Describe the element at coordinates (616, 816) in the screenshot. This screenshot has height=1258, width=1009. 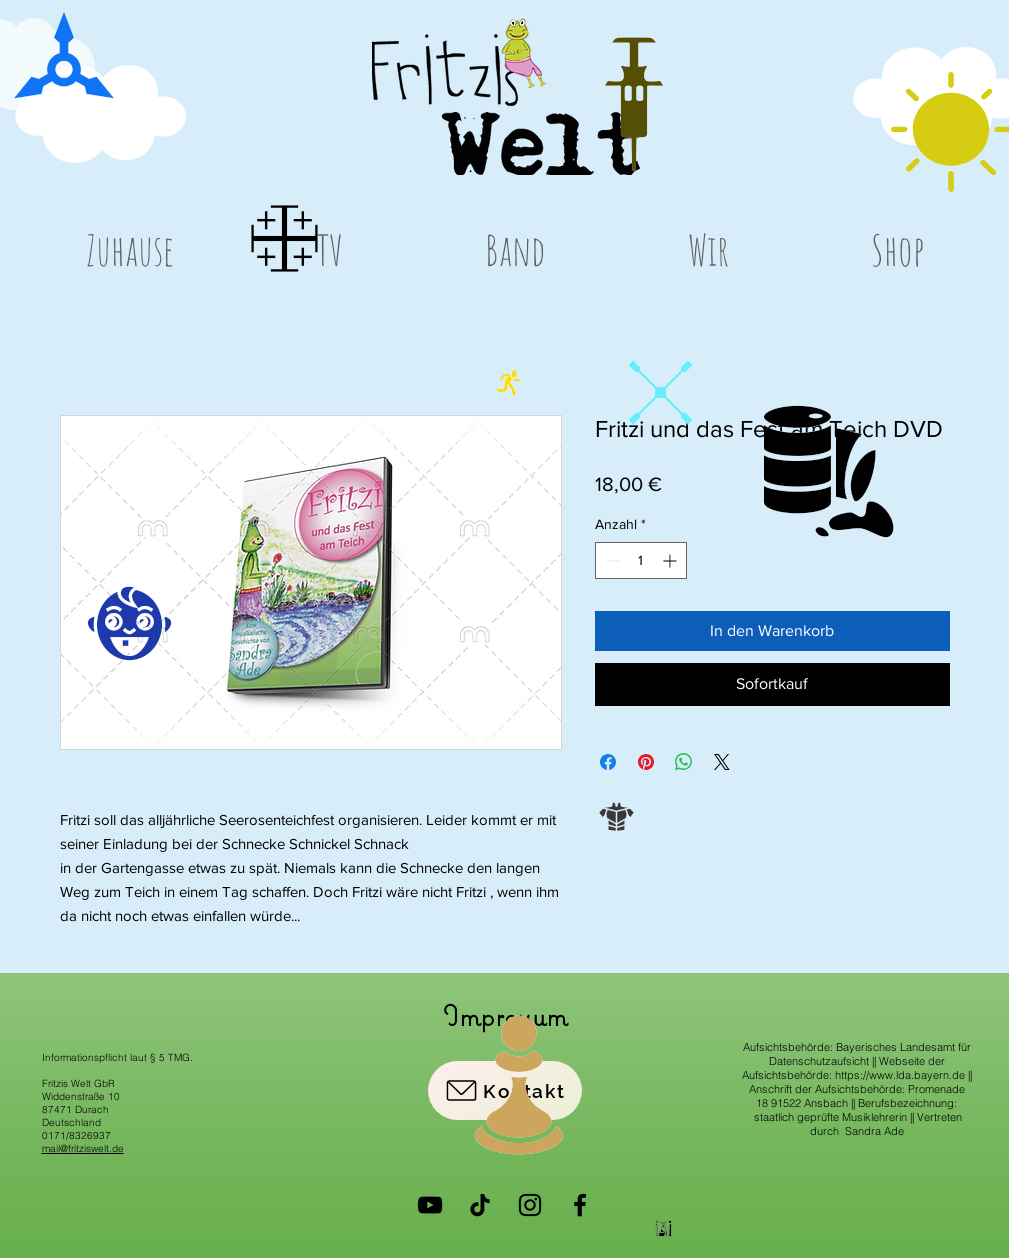
I see `equip shoulder armor to your character` at that location.